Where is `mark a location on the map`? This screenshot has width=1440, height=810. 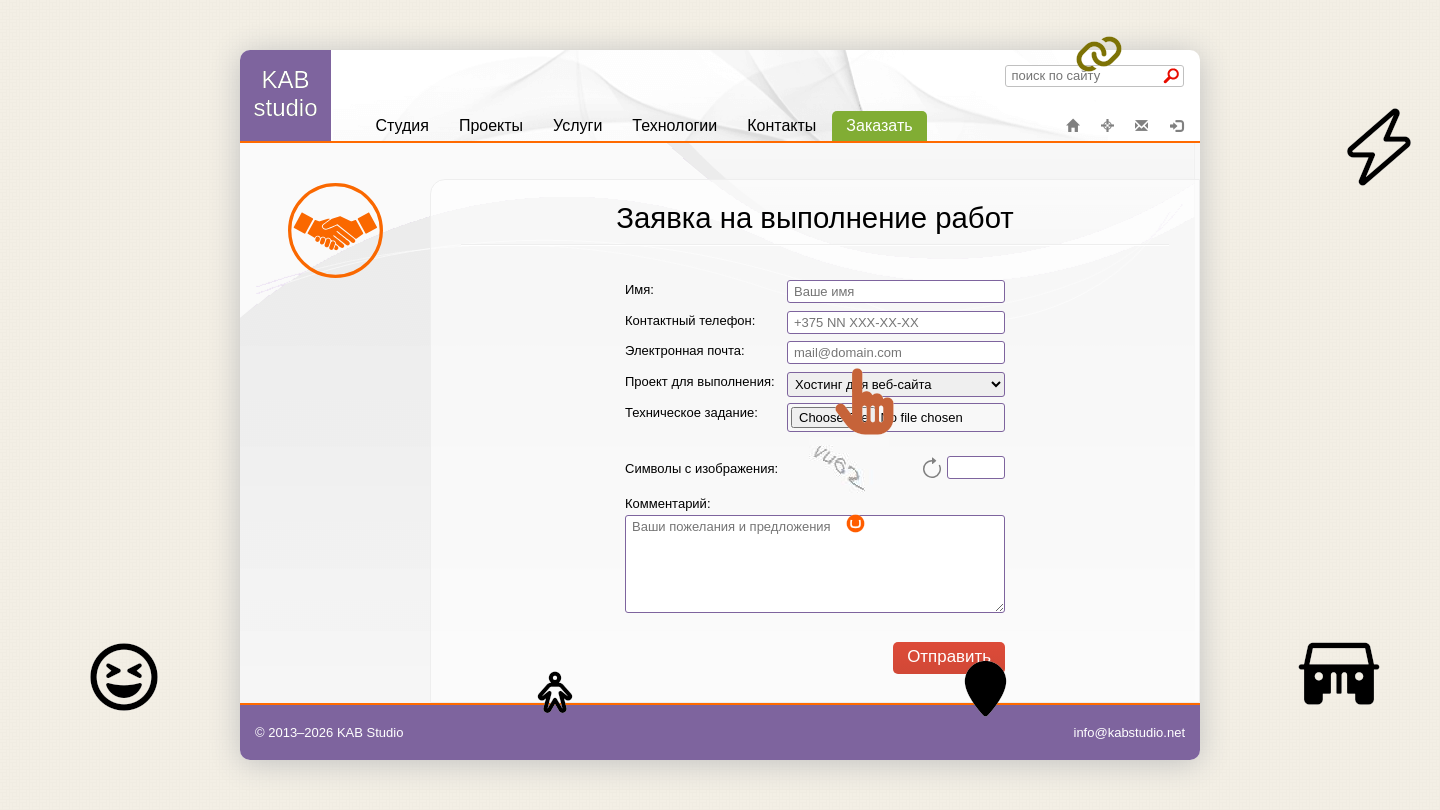 mark a location on the map is located at coordinates (985, 688).